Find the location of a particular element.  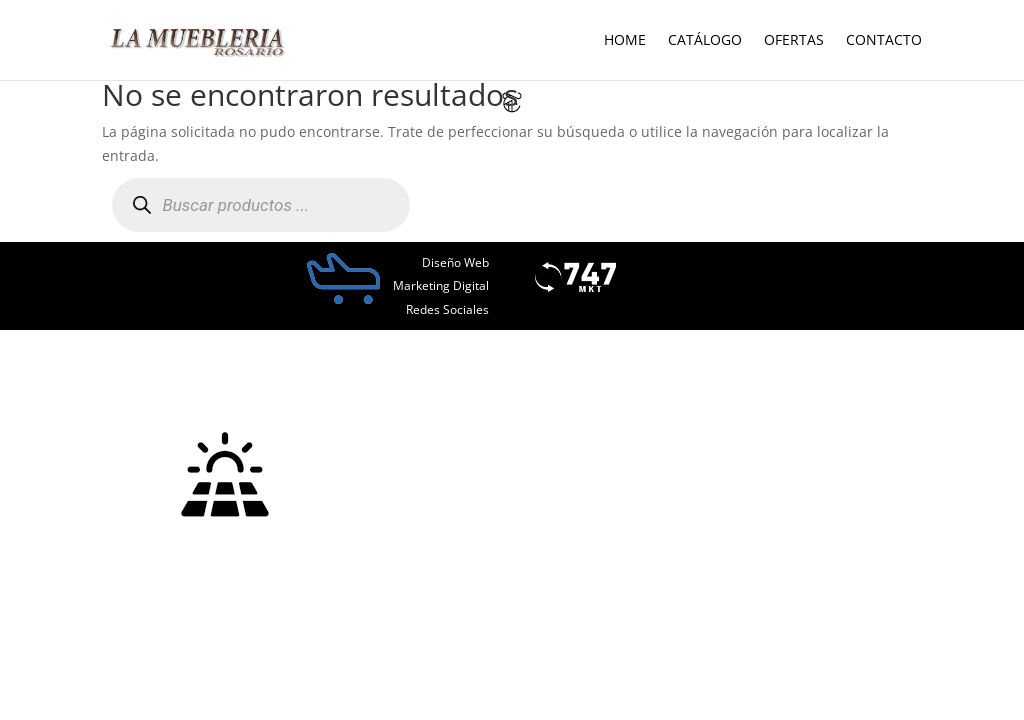

view solar panel status or energy production is located at coordinates (225, 479).